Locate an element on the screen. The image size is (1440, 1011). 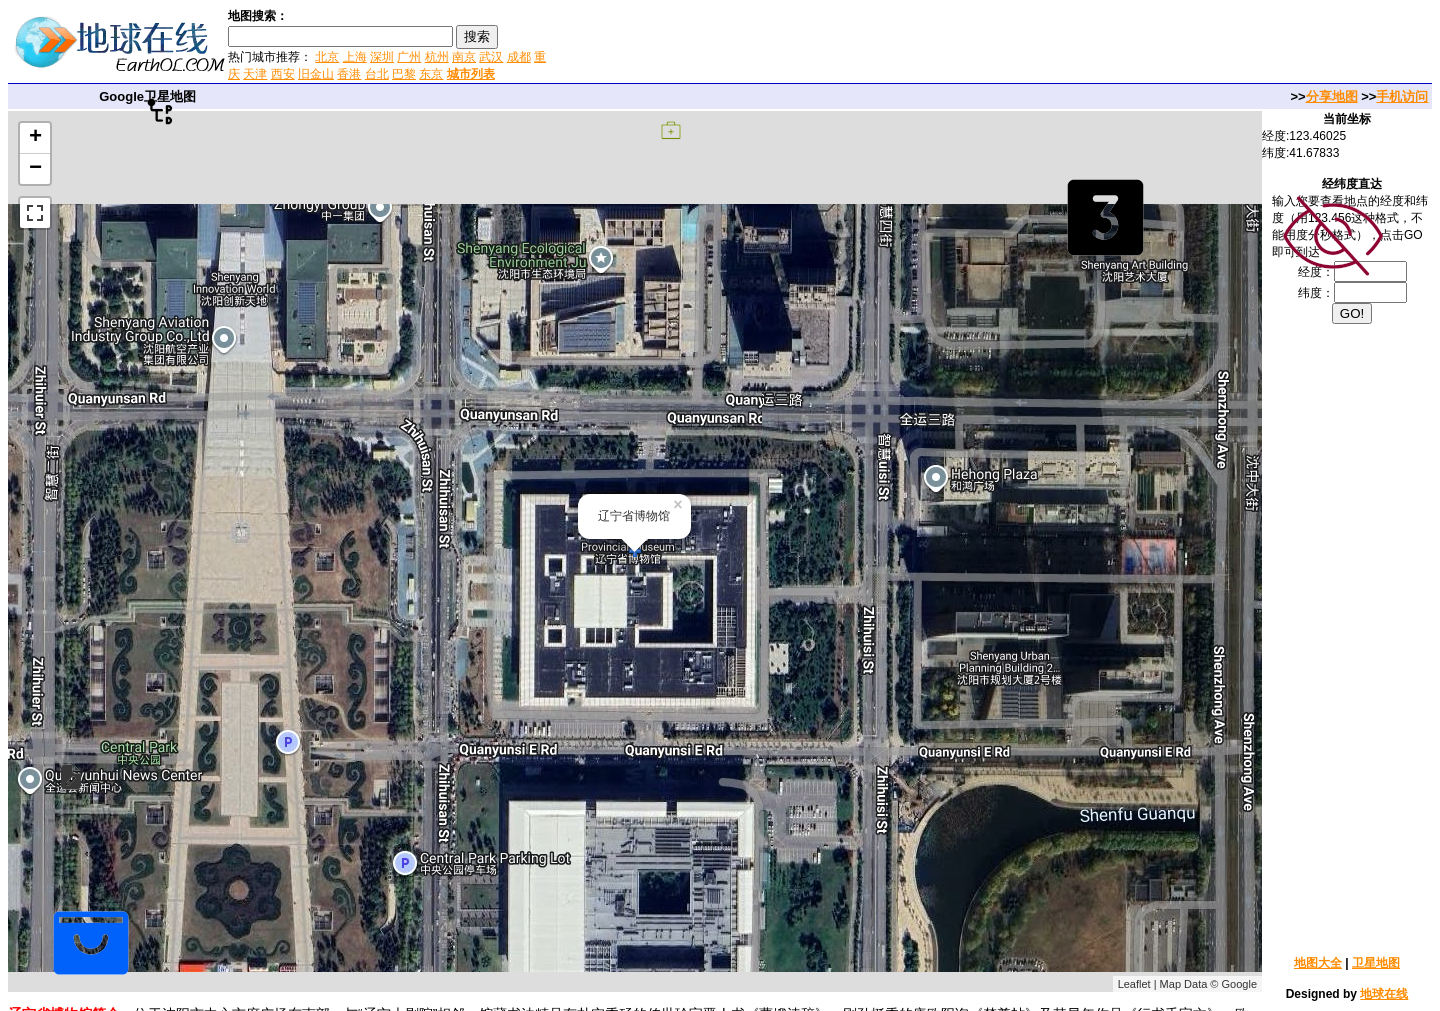
edit this document is located at coordinates (71, 777).